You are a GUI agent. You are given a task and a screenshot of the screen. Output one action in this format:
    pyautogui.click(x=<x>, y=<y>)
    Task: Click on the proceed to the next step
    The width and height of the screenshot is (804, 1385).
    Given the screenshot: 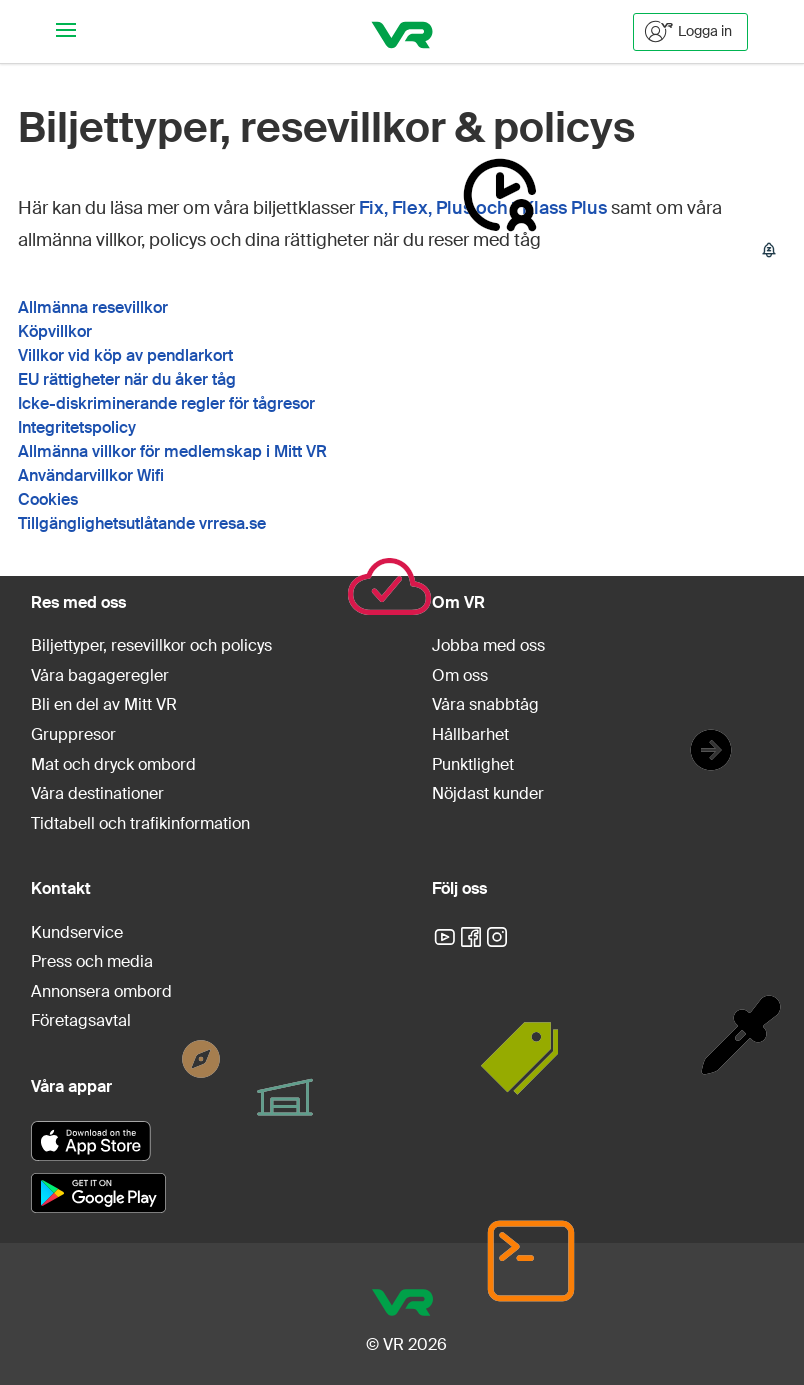 What is the action you would take?
    pyautogui.click(x=711, y=750)
    